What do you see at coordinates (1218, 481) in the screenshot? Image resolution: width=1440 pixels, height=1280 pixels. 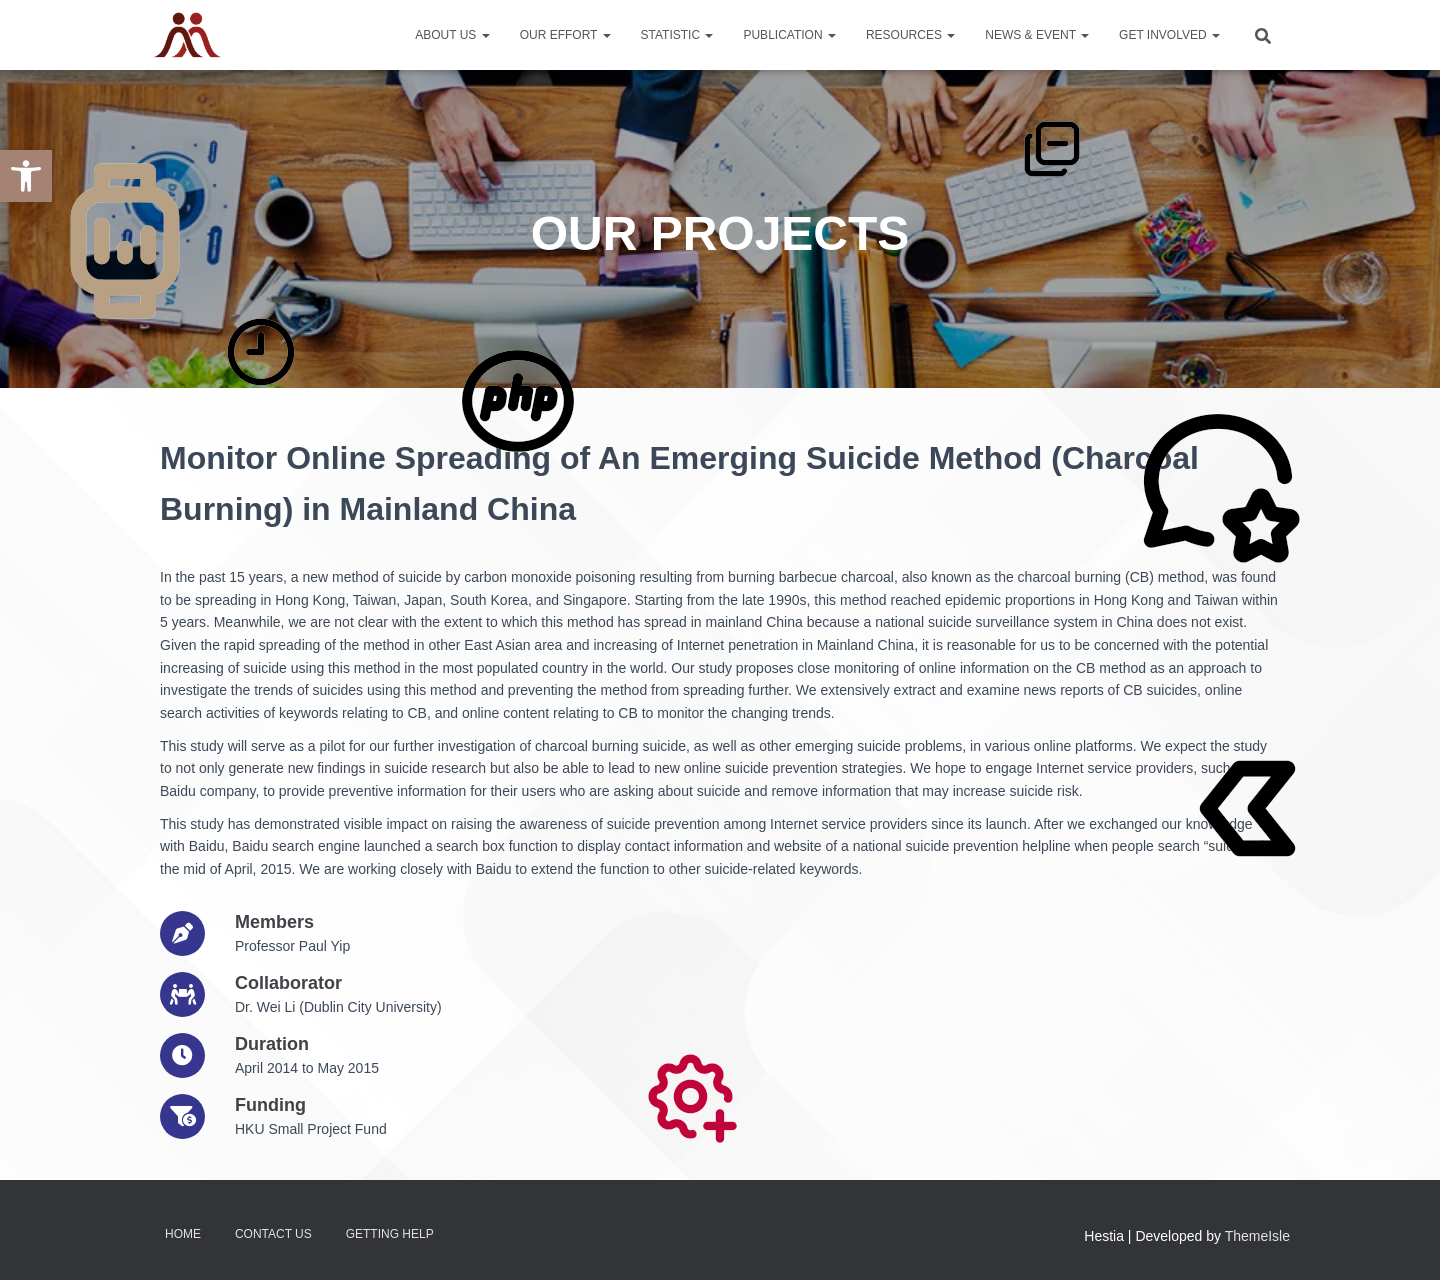 I see `mark a conversation as favorite` at bounding box center [1218, 481].